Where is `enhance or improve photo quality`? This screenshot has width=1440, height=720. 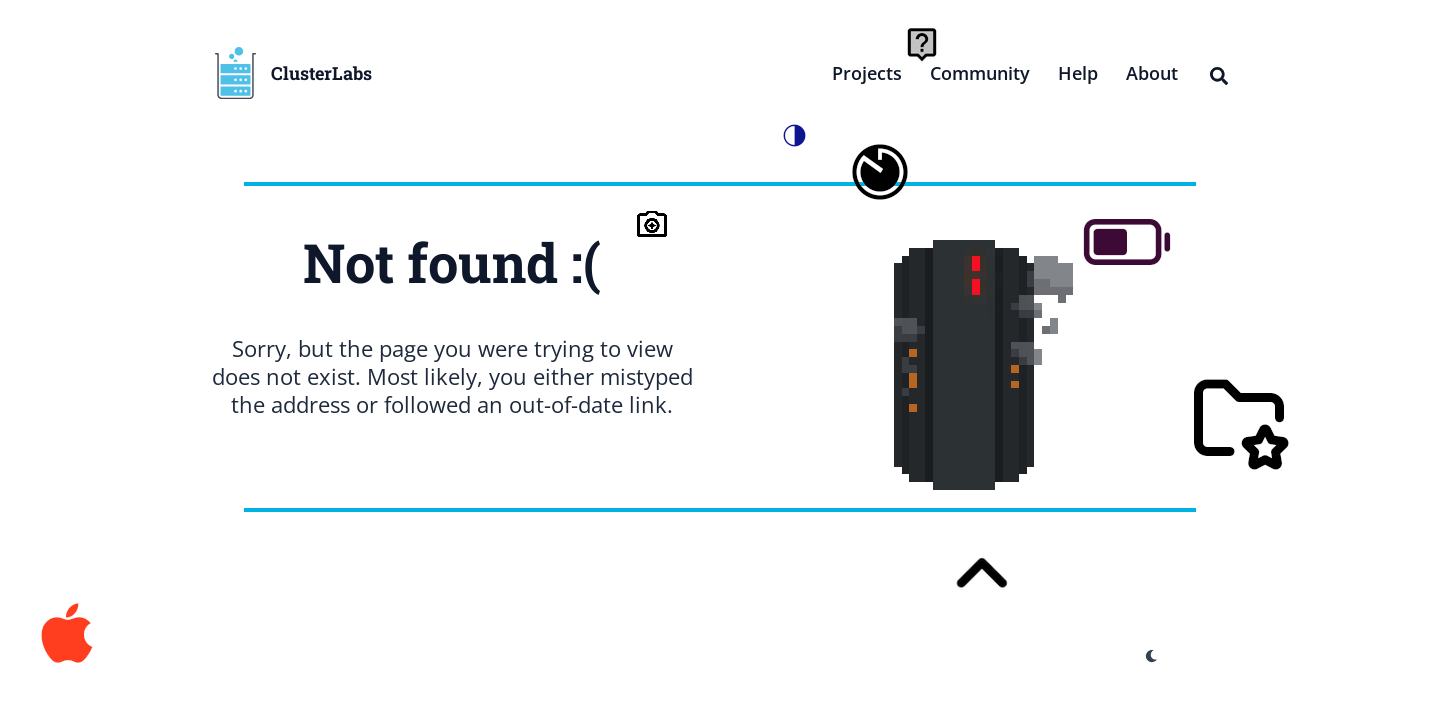 enhance or improve photo quality is located at coordinates (652, 224).